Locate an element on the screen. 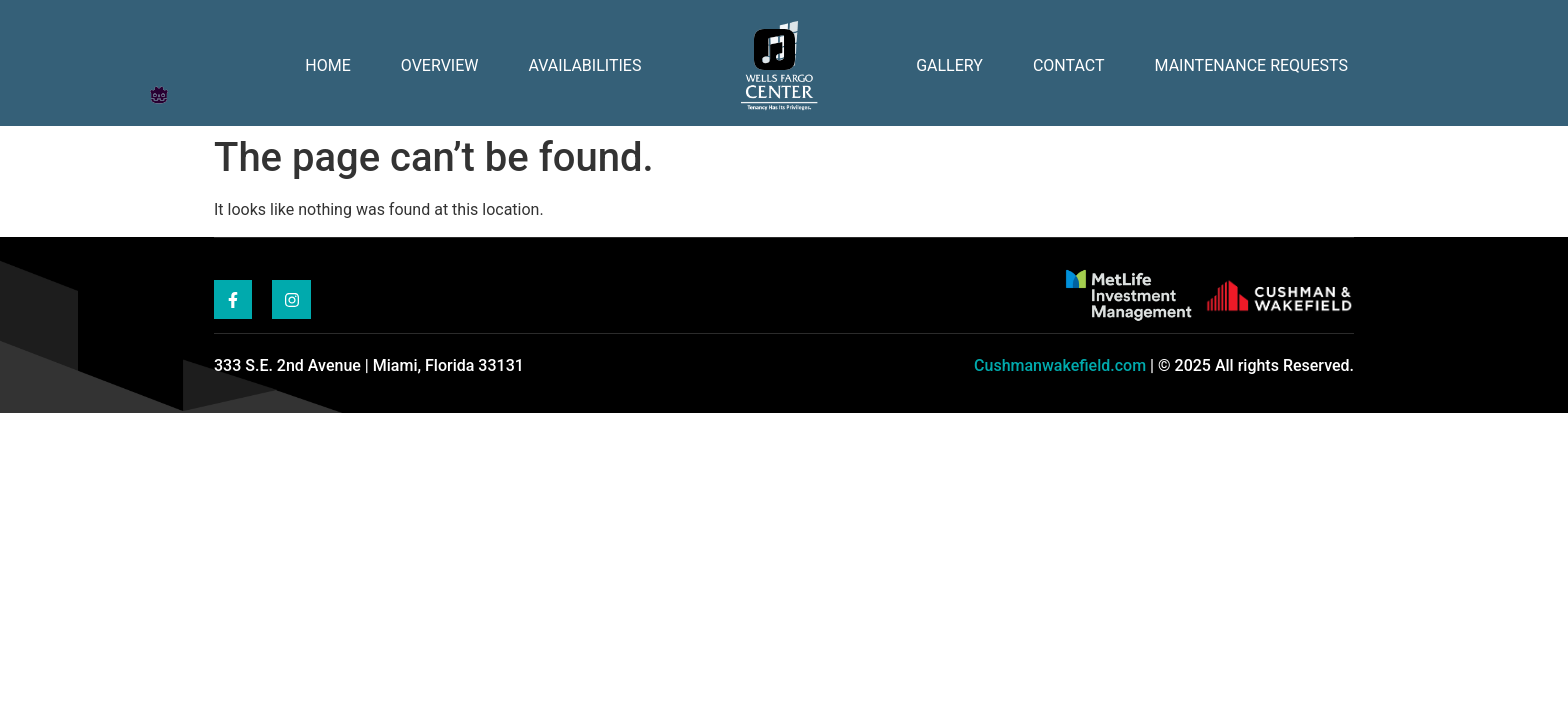  open godot engine application is located at coordinates (159, 95).